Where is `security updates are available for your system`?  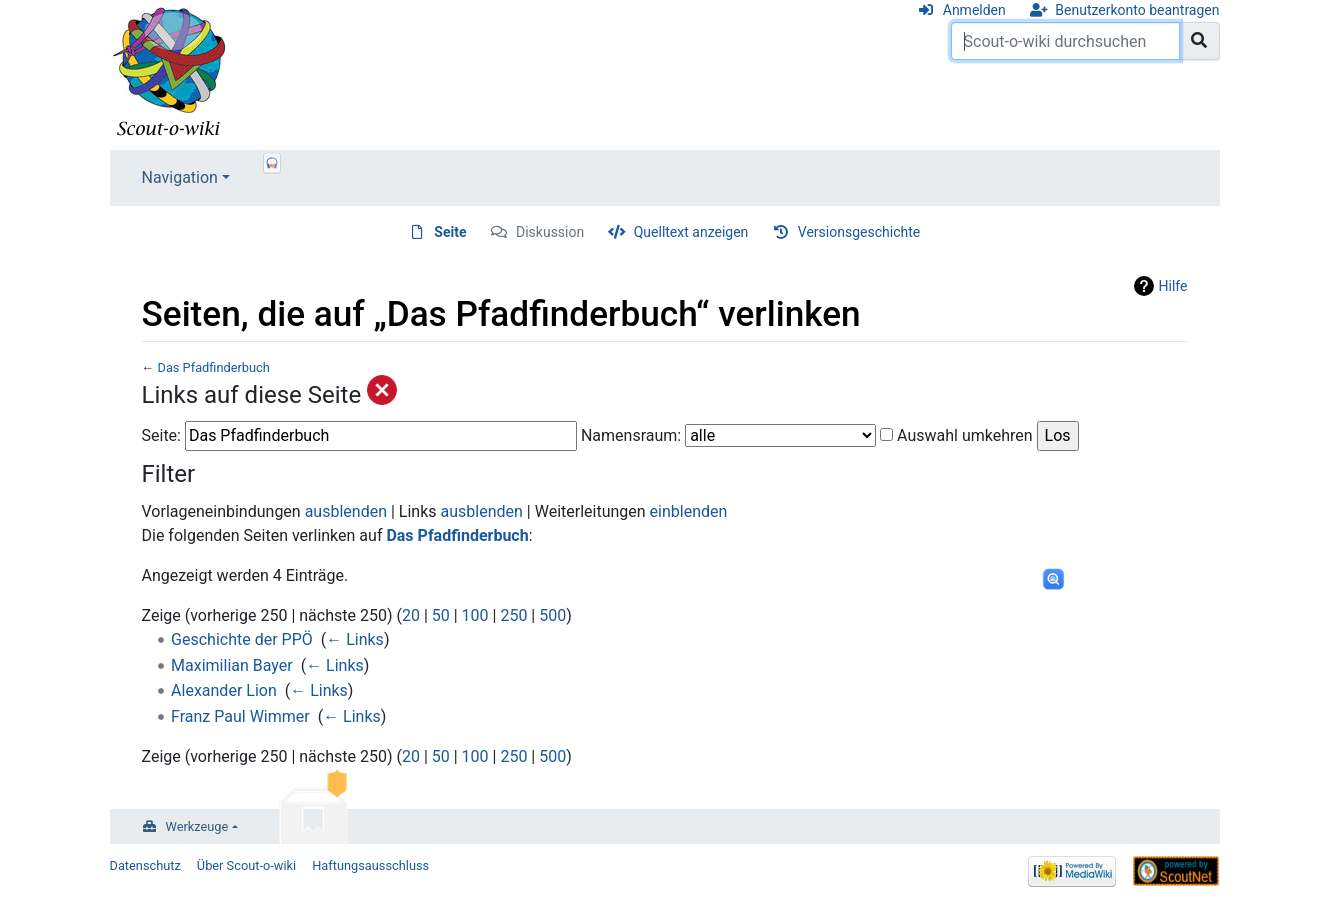
security updates are available for your system is located at coordinates (313, 807).